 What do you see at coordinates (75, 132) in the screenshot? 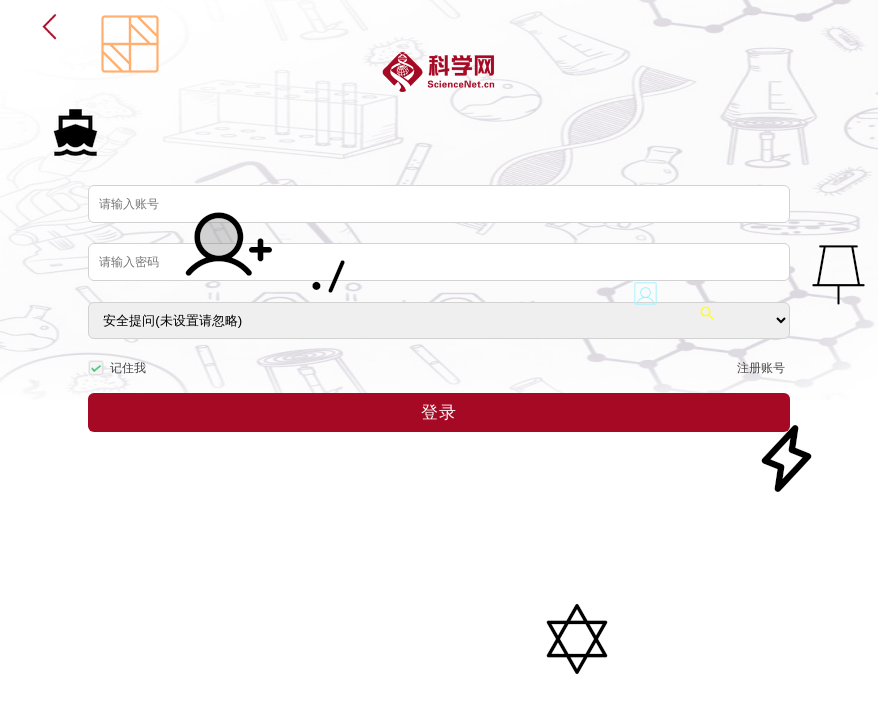
I see `get directions by ferry or boat` at bounding box center [75, 132].